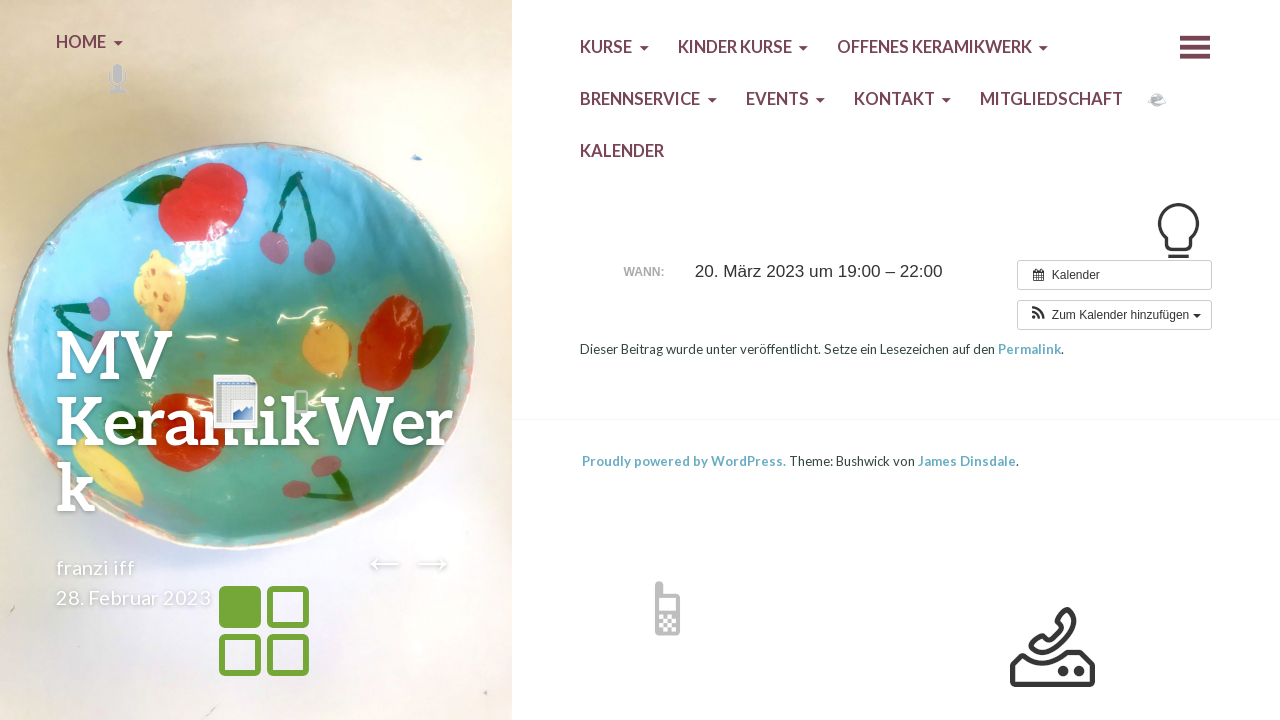 This screenshot has width=1280, height=720. What do you see at coordinates (1178, 230) in the screenshot?
I see `view music suggestions and recommendations` at bounding box center [1178, 230].